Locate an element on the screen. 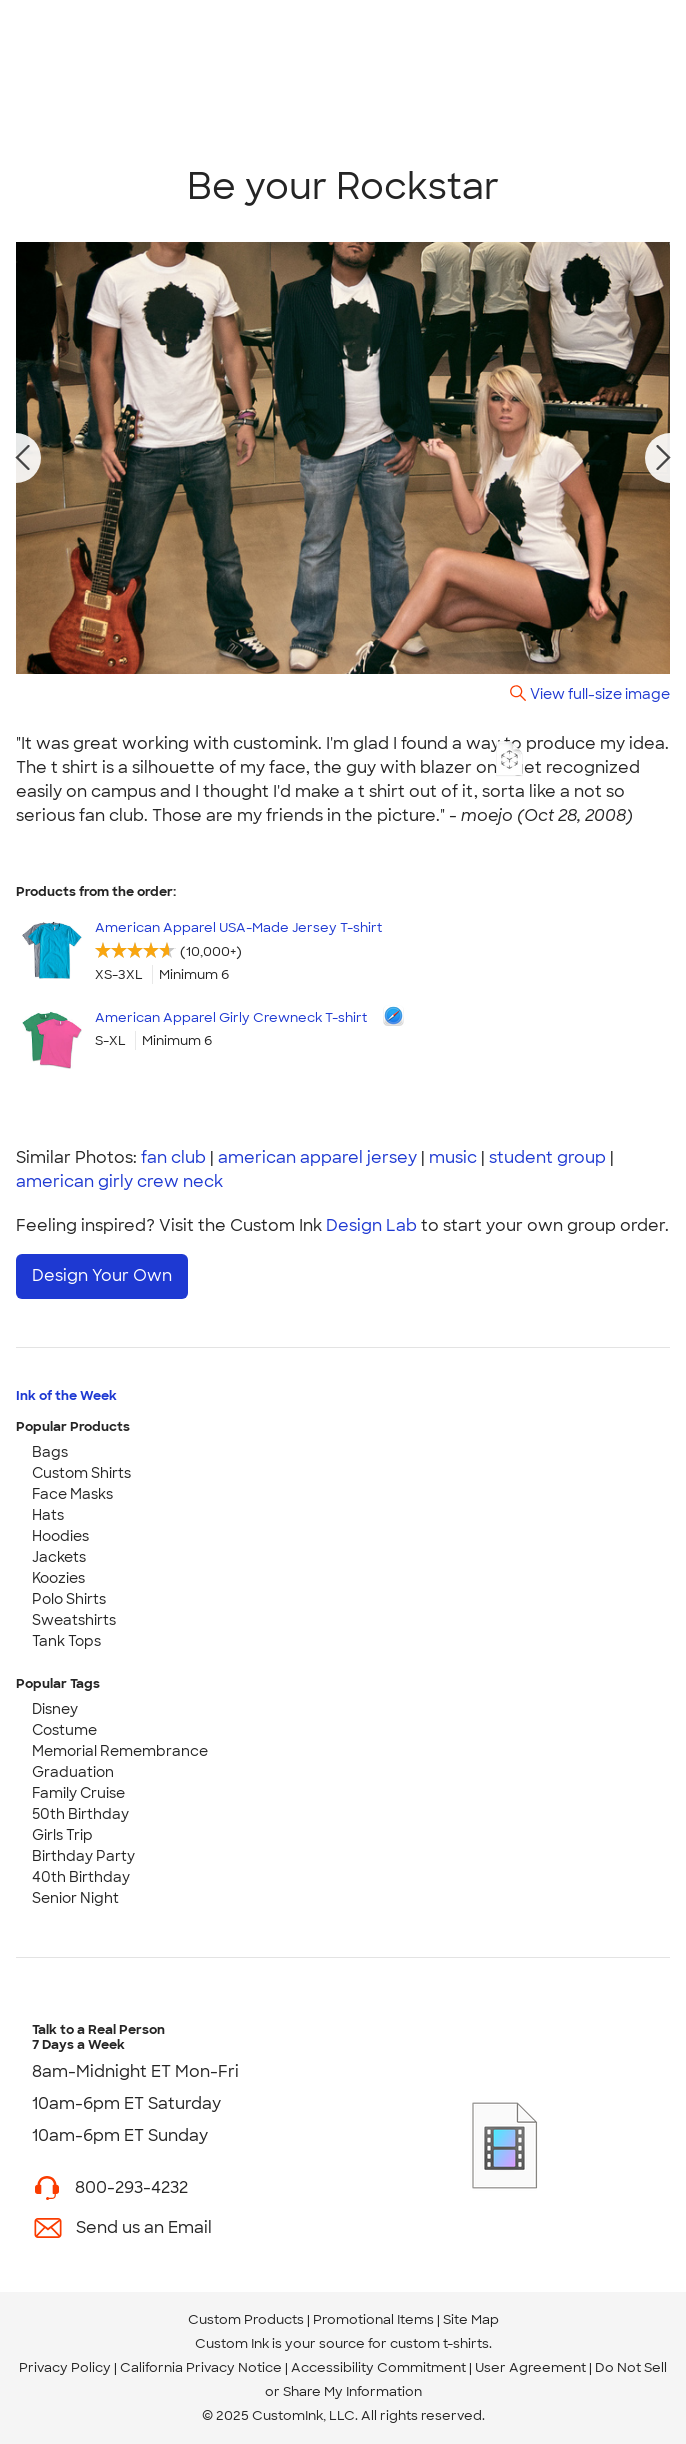  open an augmented reality file is located at coordinates (509, 759).